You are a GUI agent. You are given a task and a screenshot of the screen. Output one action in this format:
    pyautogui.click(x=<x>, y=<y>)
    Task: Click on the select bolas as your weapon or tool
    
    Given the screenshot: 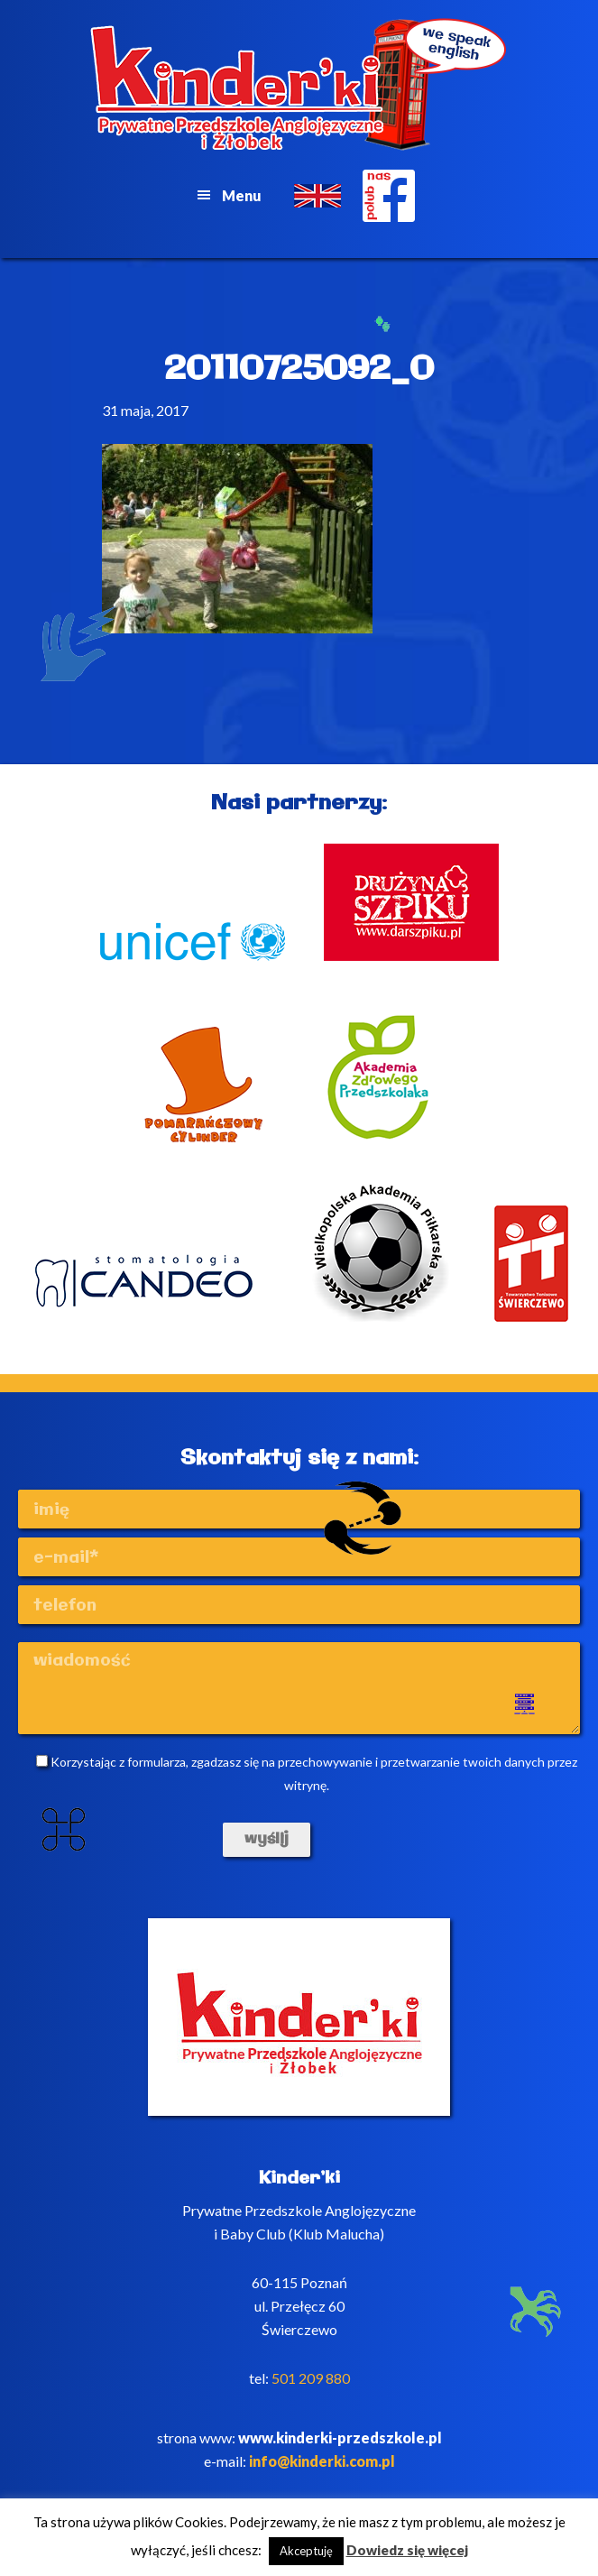 What is the action you would take?
    pyautogui.click(x=363, y=1519)
    